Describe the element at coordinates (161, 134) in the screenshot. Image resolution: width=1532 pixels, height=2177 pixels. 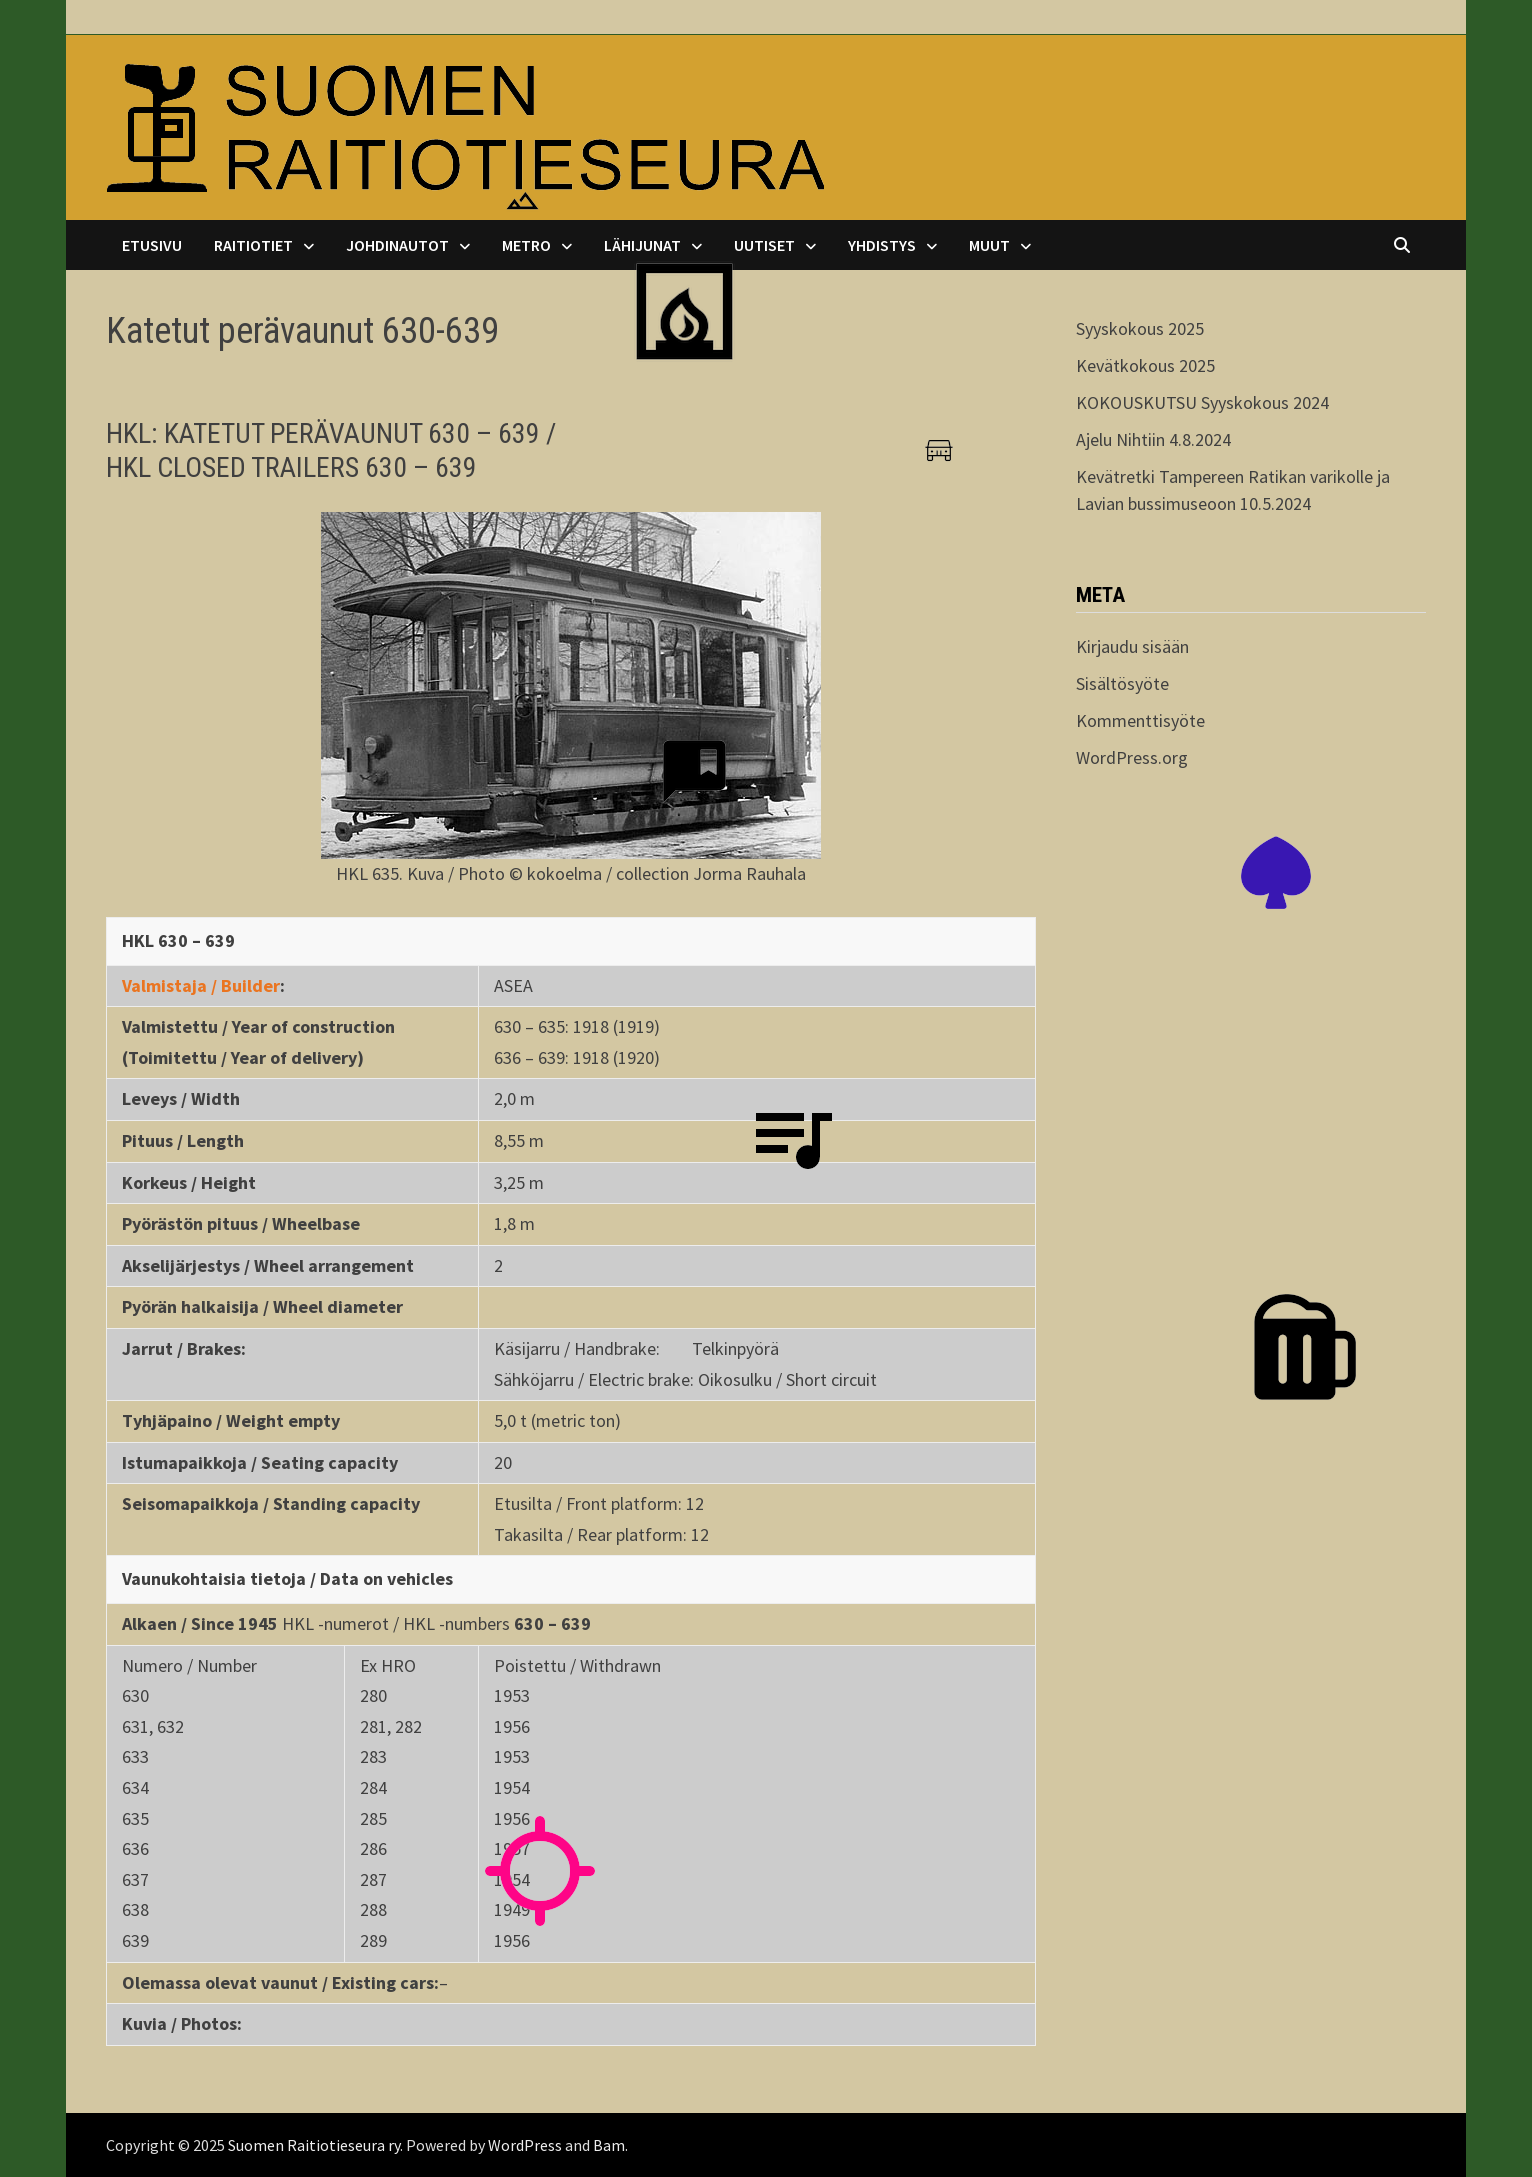
I see `enable picture-in-picture mode` at that location.